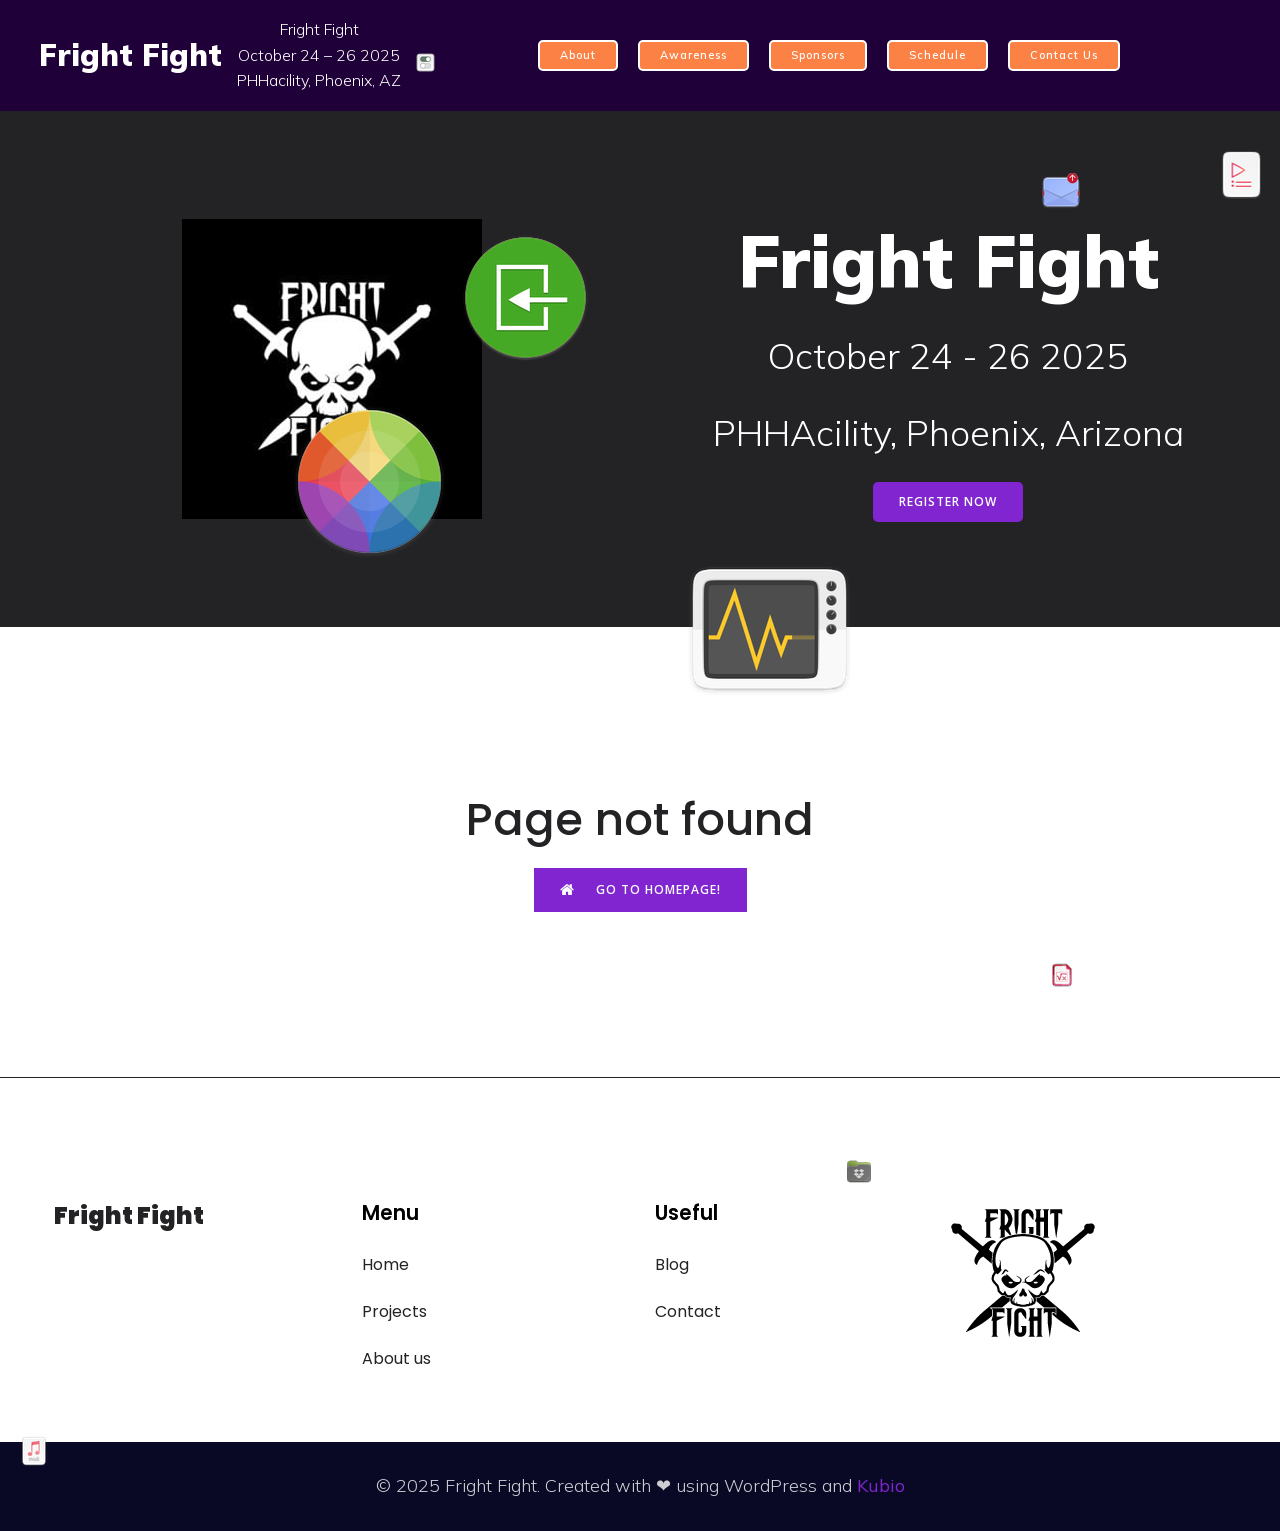 The height and width of the screenshot is (1531, 1280). Describe the element at coordinates (769, 629) in the screenshot. I see `open system monitor to view resource usage` at that location.